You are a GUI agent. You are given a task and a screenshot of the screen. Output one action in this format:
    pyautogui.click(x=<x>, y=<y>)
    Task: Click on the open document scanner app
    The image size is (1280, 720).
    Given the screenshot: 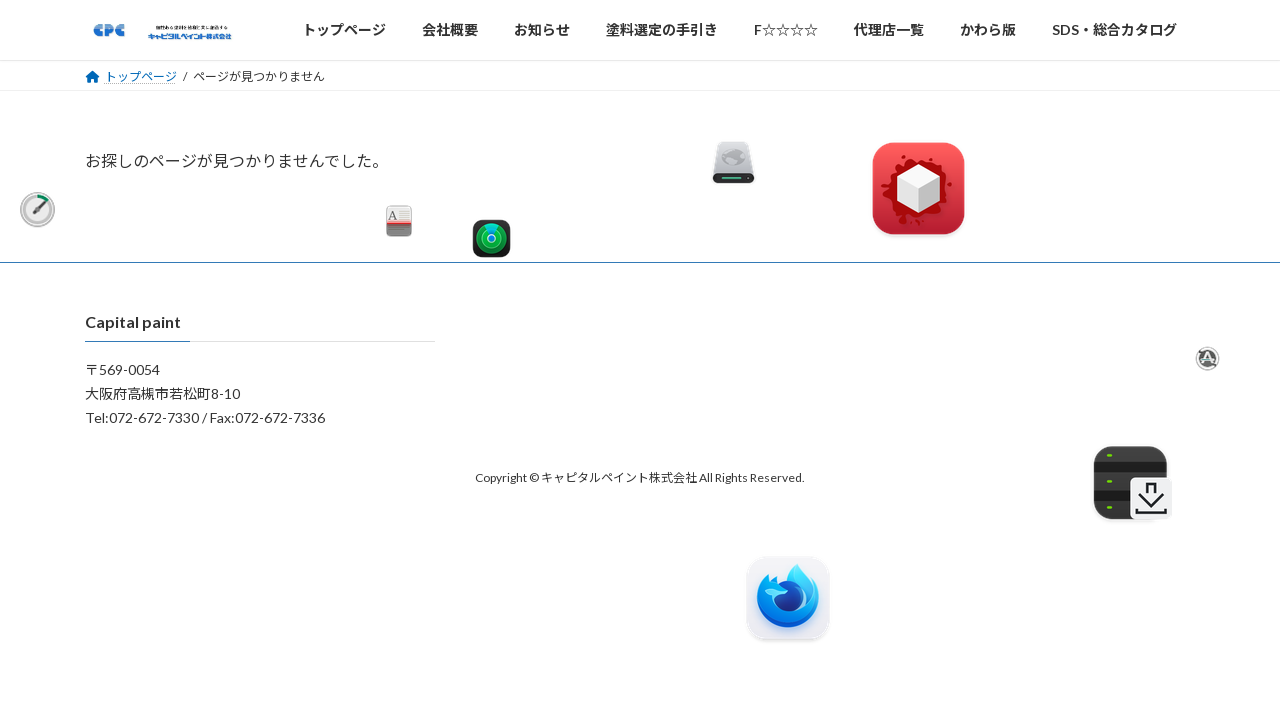 What is the action you would take?
    pyautogui.click(x=399, y=221)
    